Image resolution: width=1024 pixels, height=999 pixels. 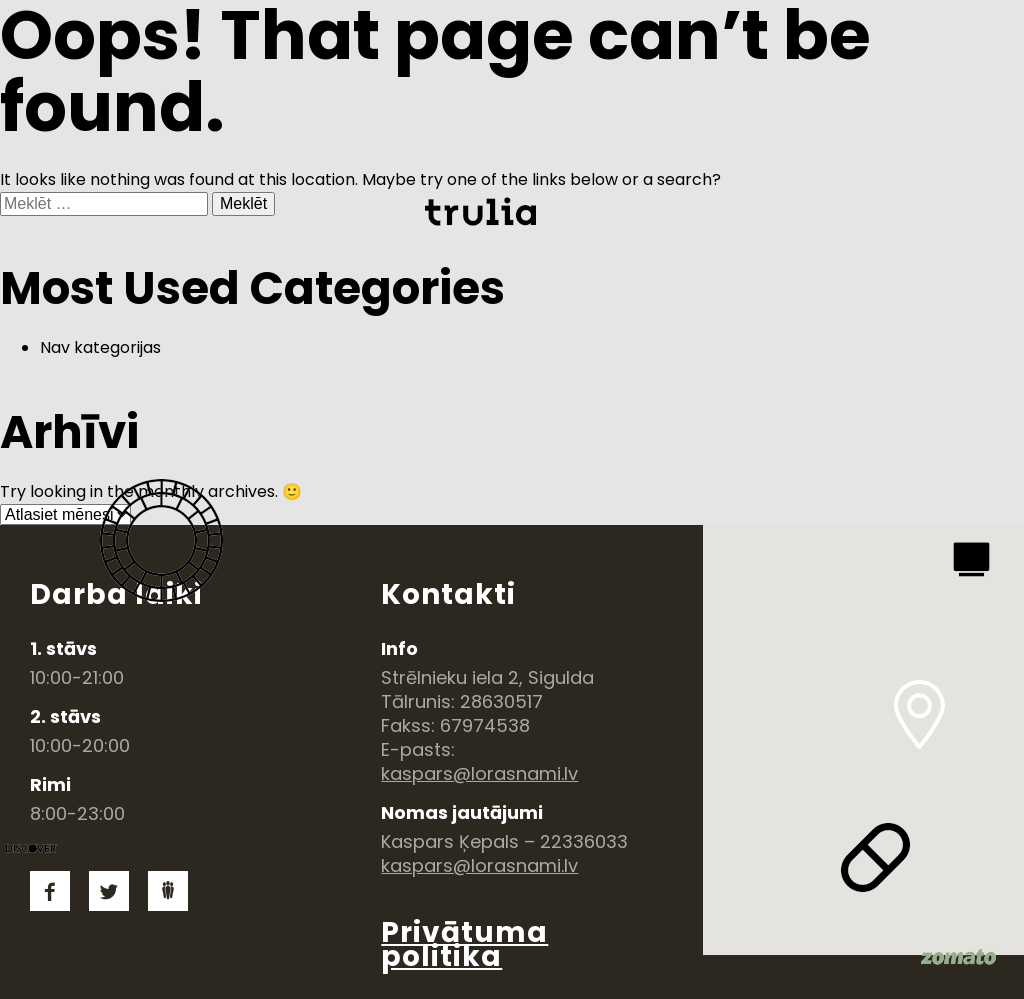 I want to click on open the Zomato app for food delivery and restaurant discovery, so click(x=958, y=956).